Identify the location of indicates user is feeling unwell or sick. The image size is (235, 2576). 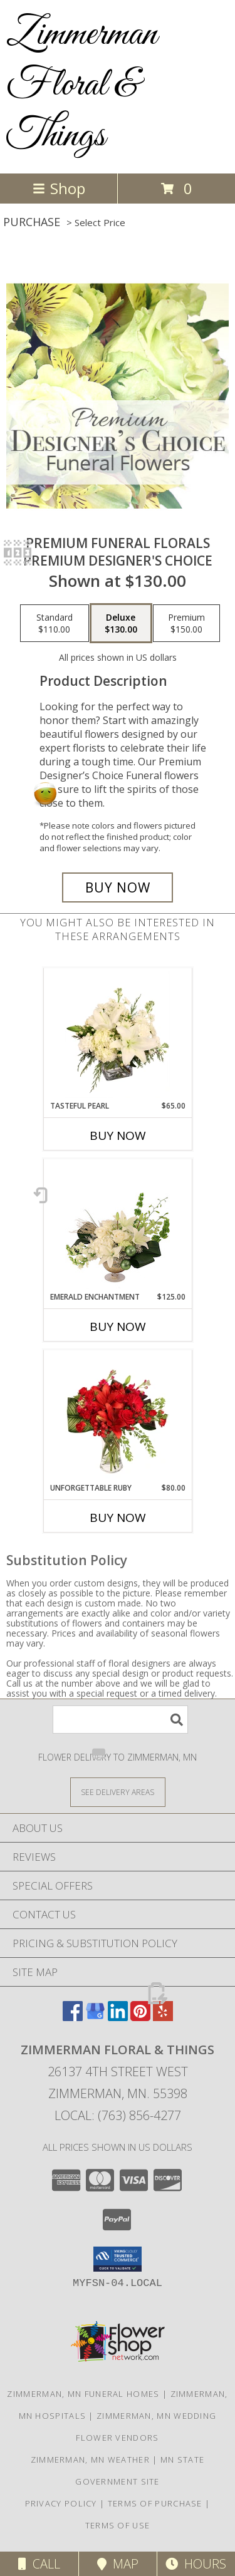
(45, 794).